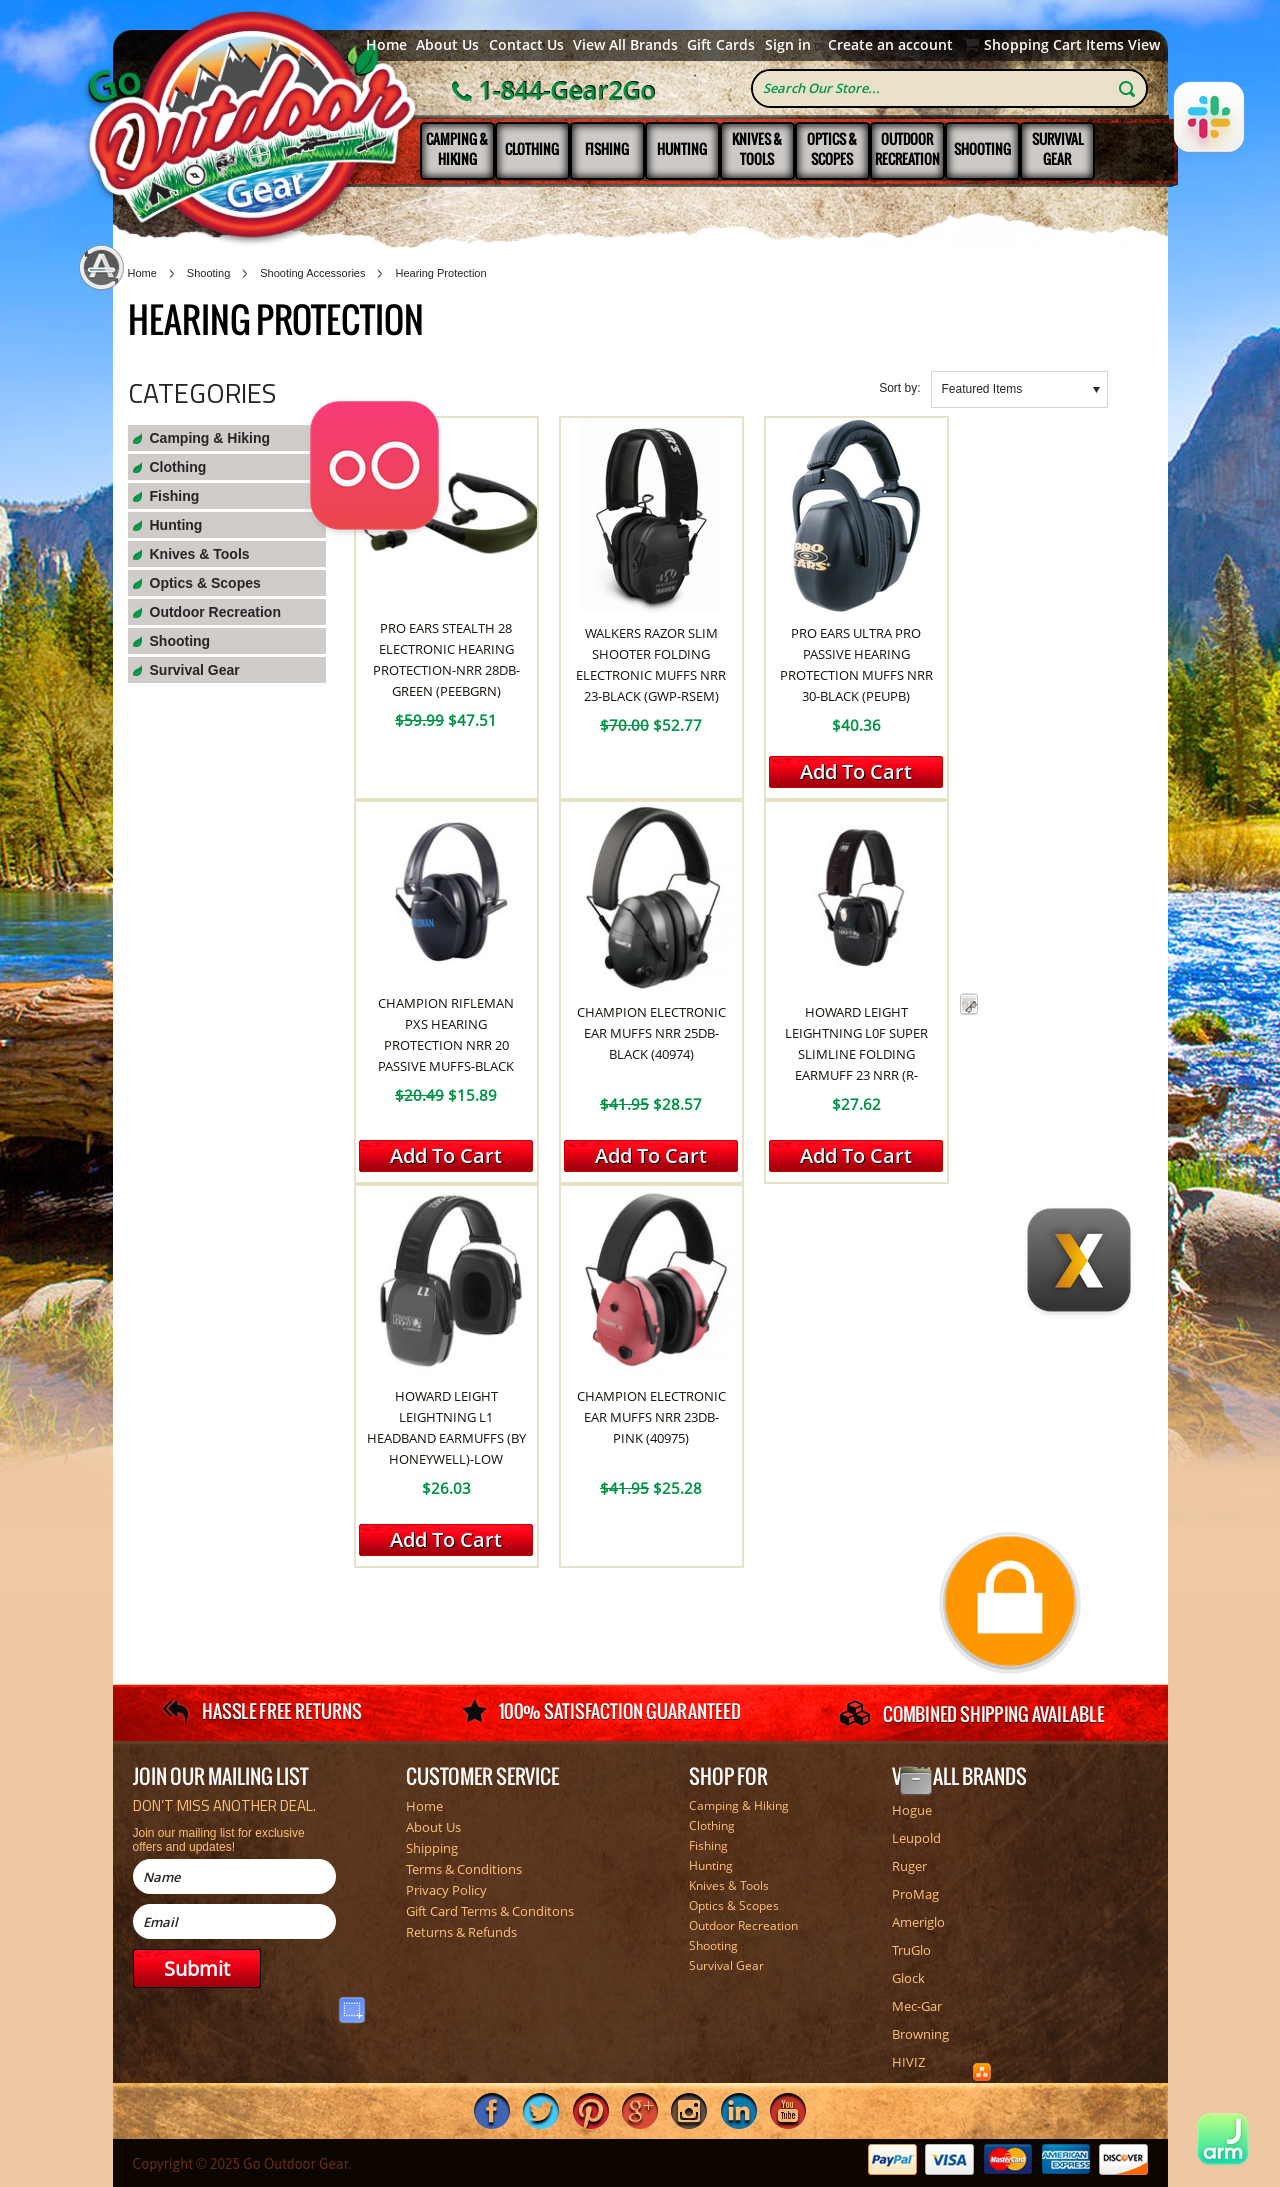  Describe the element at coordinates (969, 1004) in the screenshot. I see `open office or productivity applications` at that location.